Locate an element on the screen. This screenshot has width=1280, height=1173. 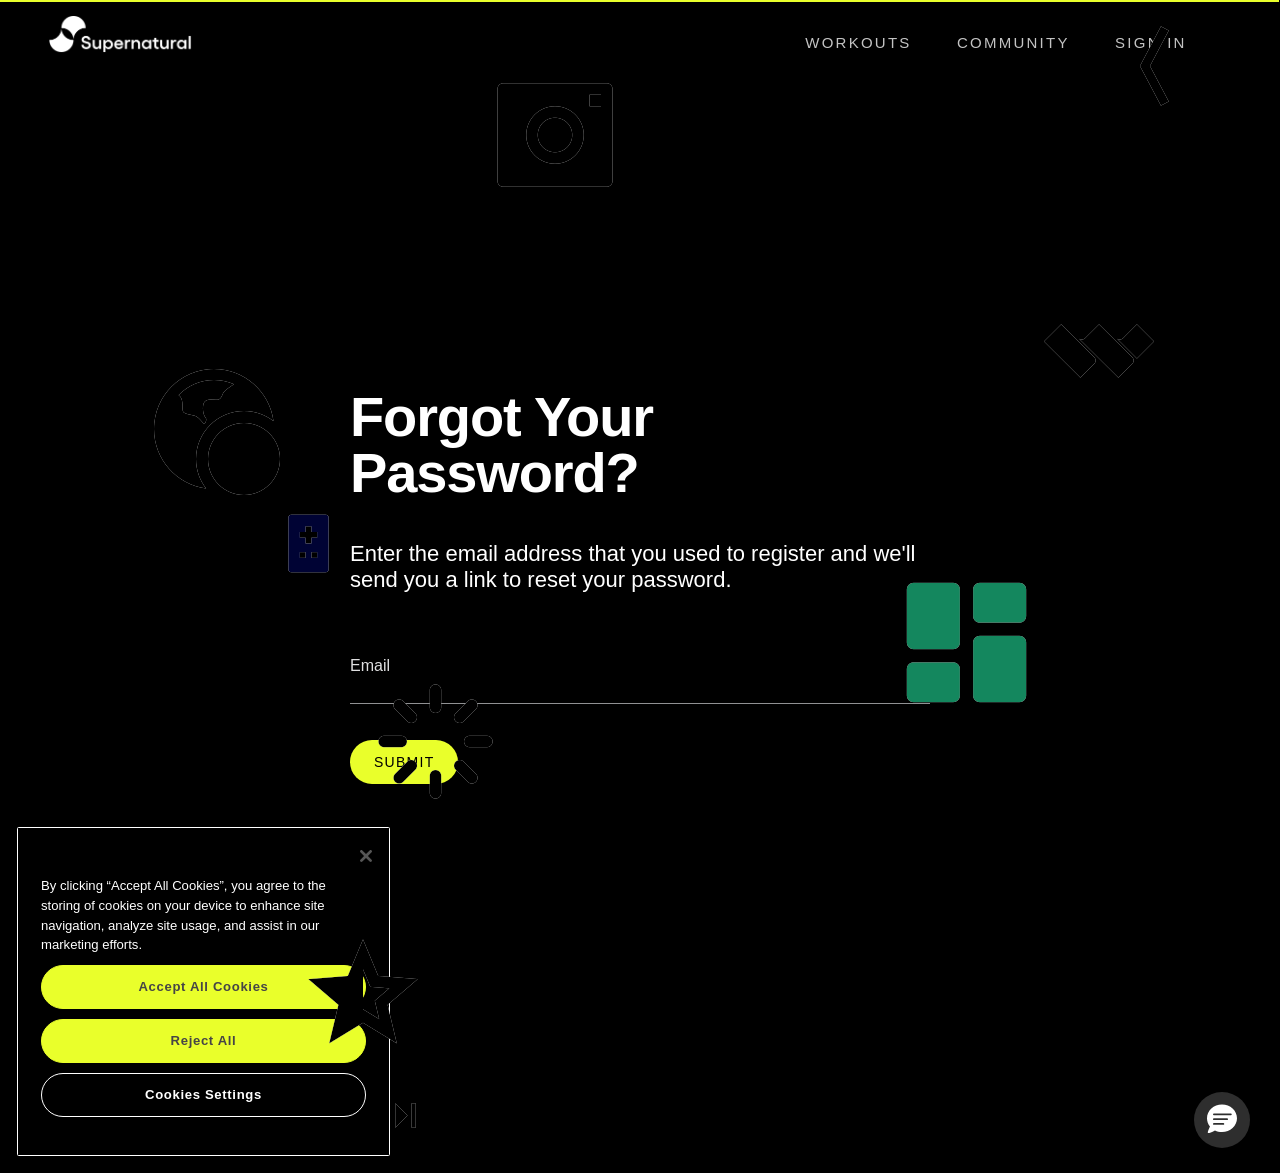
indicates content is loading is located at coordinates (435, 741).